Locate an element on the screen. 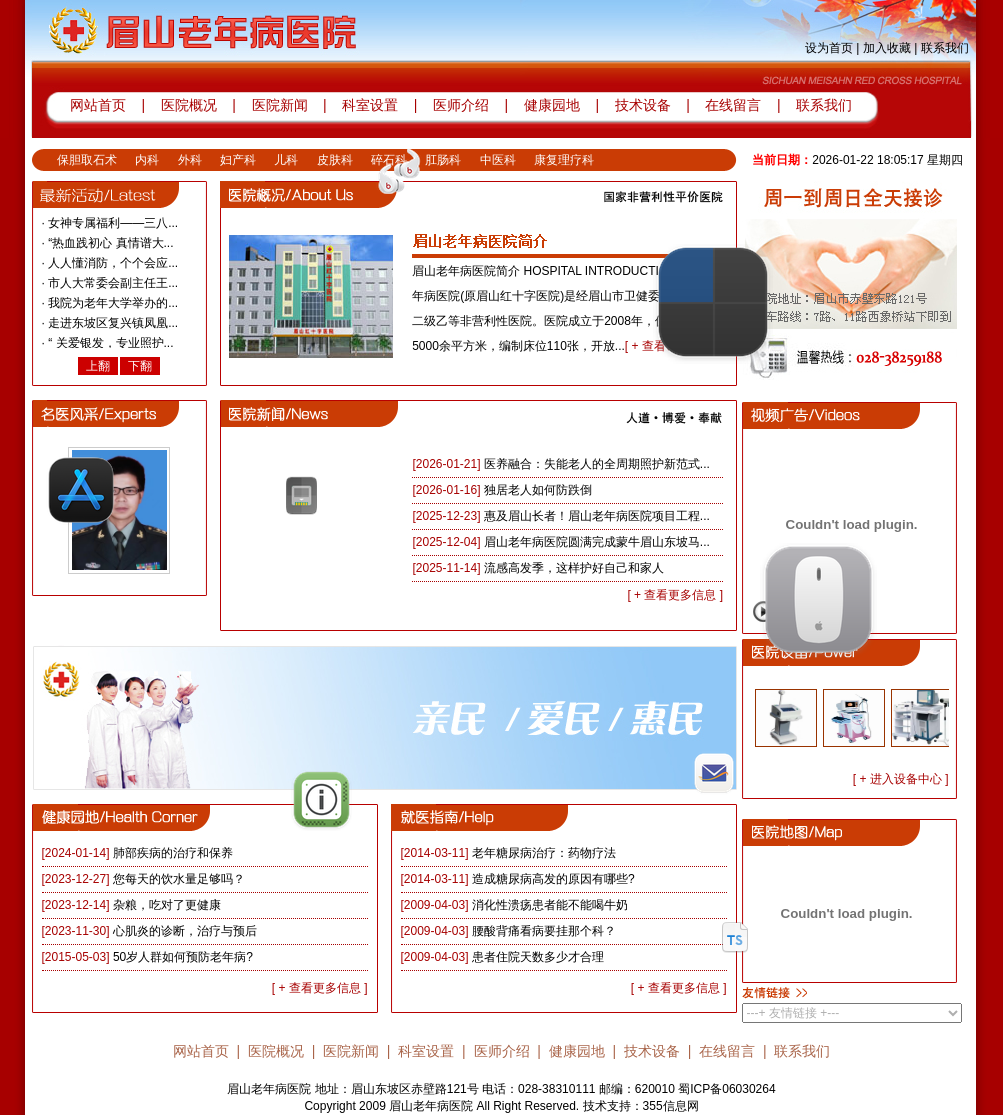  indicates a retro game ROM file is located at coordinates (301, 495).